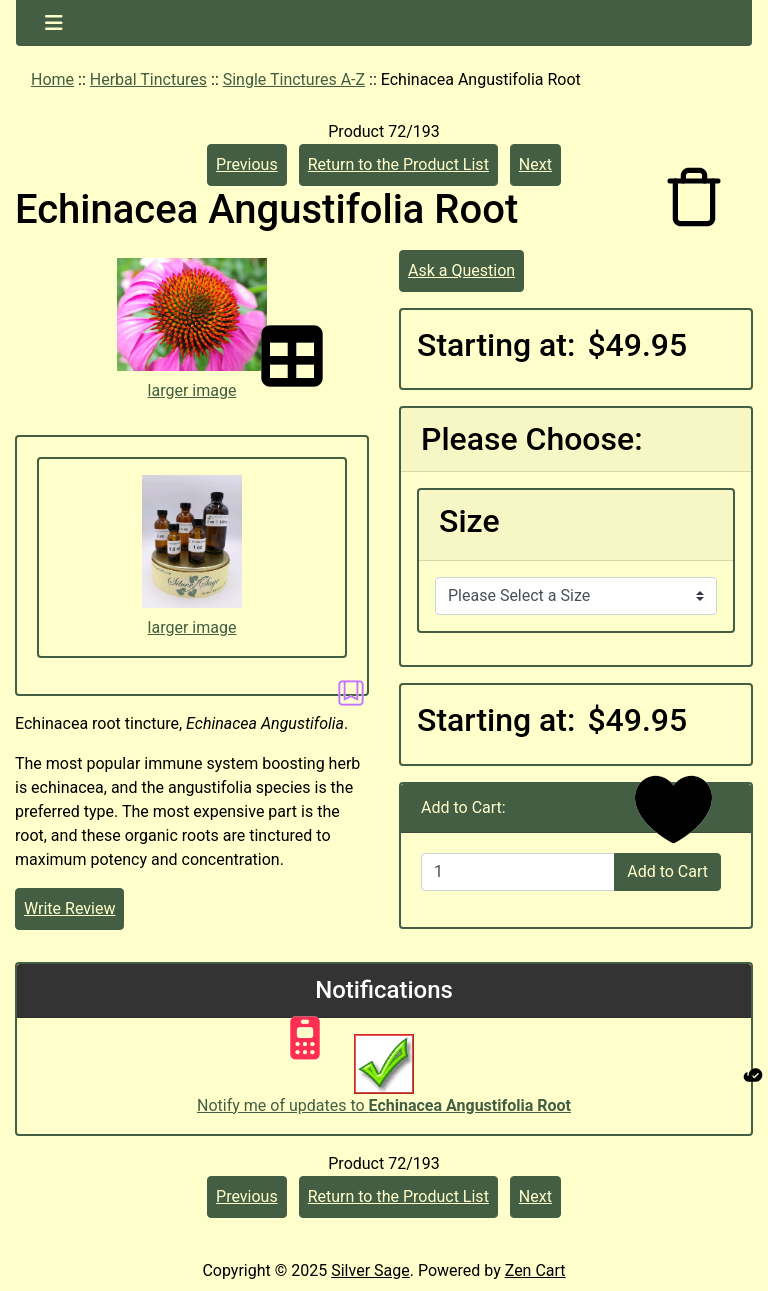 This screenshot has width=768, height=1291. I want to click on call using a classic mobile phone, so click(305, 1038).